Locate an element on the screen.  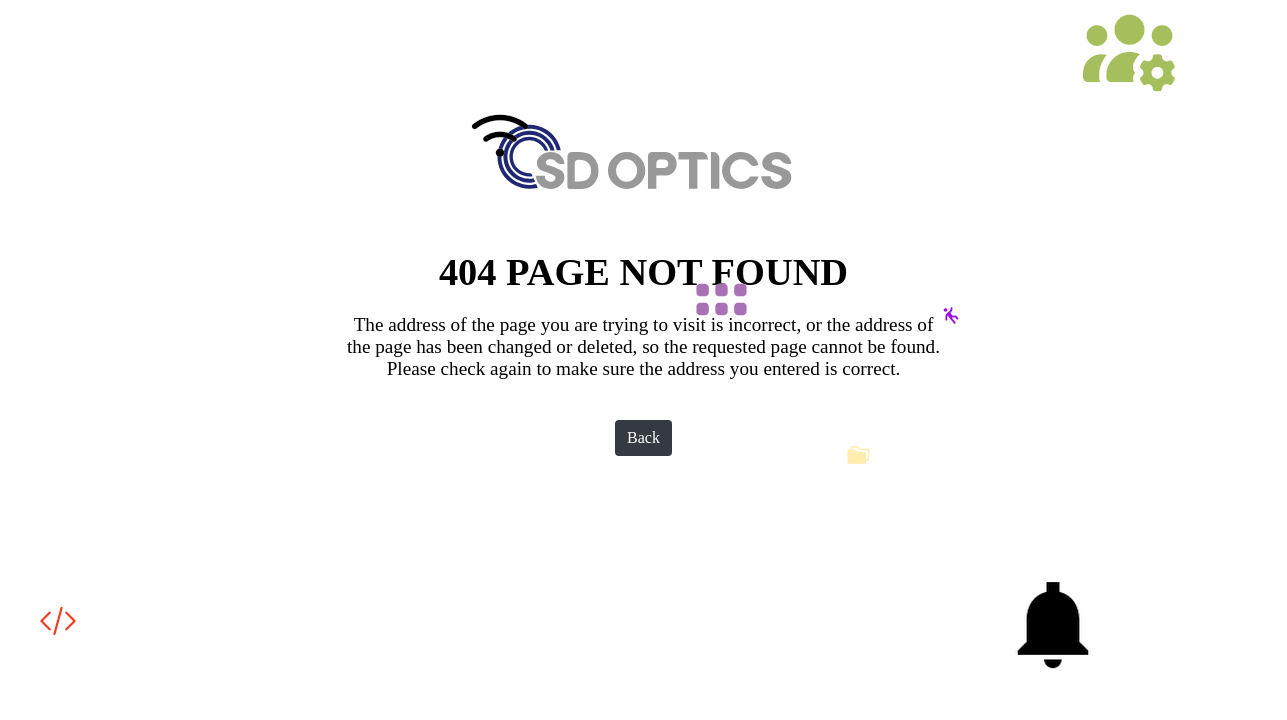
browse all folders is located at coordinates (858, 455).